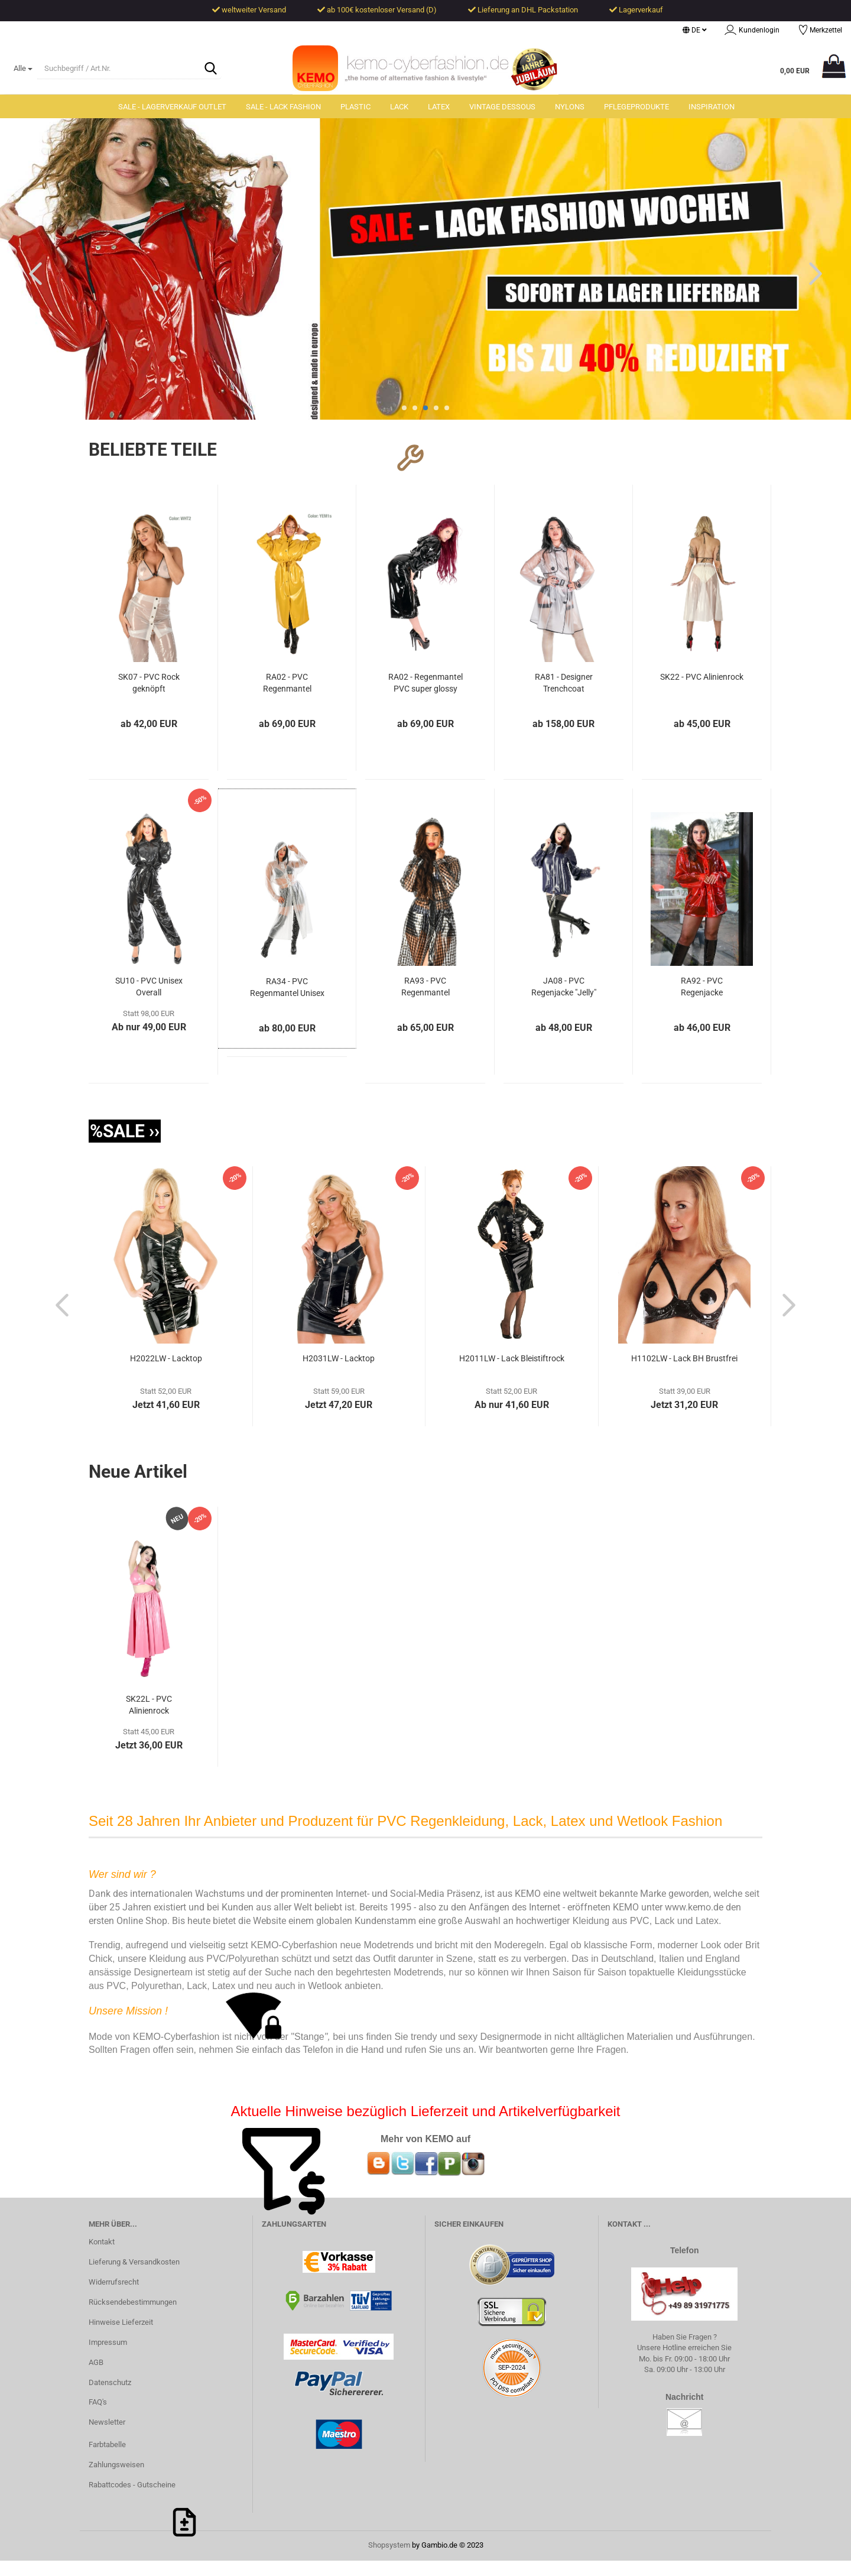  I want to click on connected to a password-protected wifi network, so click(254, 2016).